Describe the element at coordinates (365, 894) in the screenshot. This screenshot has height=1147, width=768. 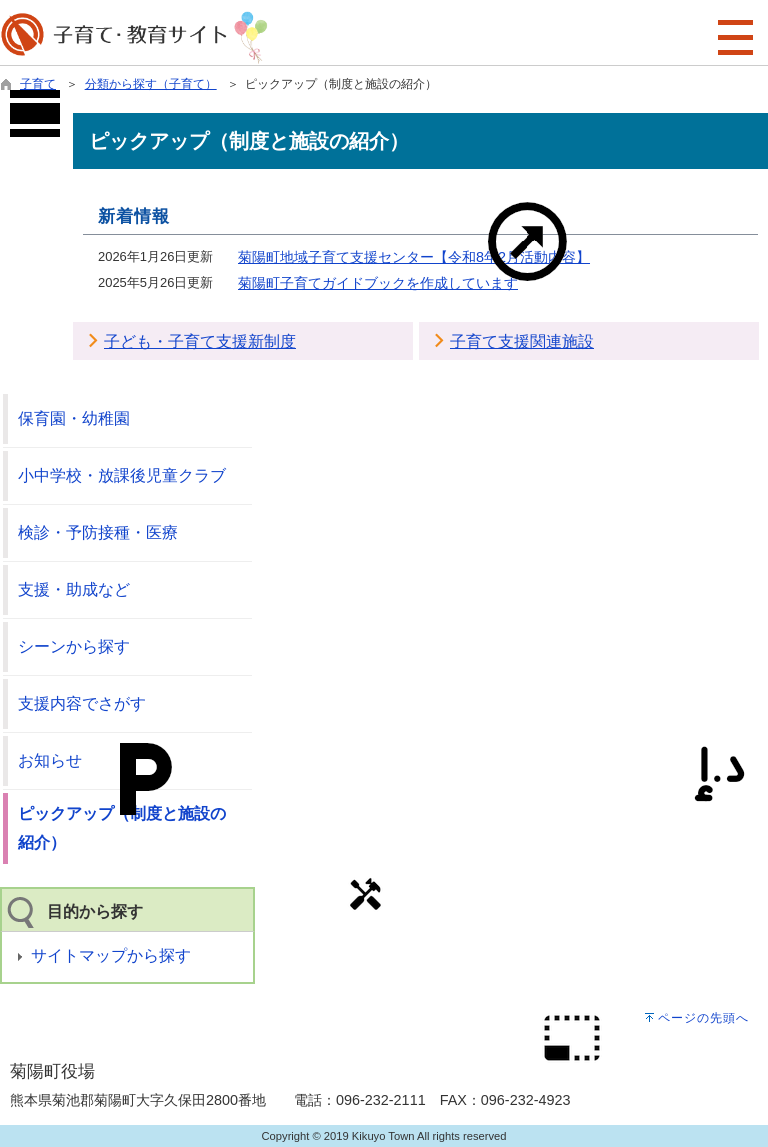
I see `access tools and settings` at that location.